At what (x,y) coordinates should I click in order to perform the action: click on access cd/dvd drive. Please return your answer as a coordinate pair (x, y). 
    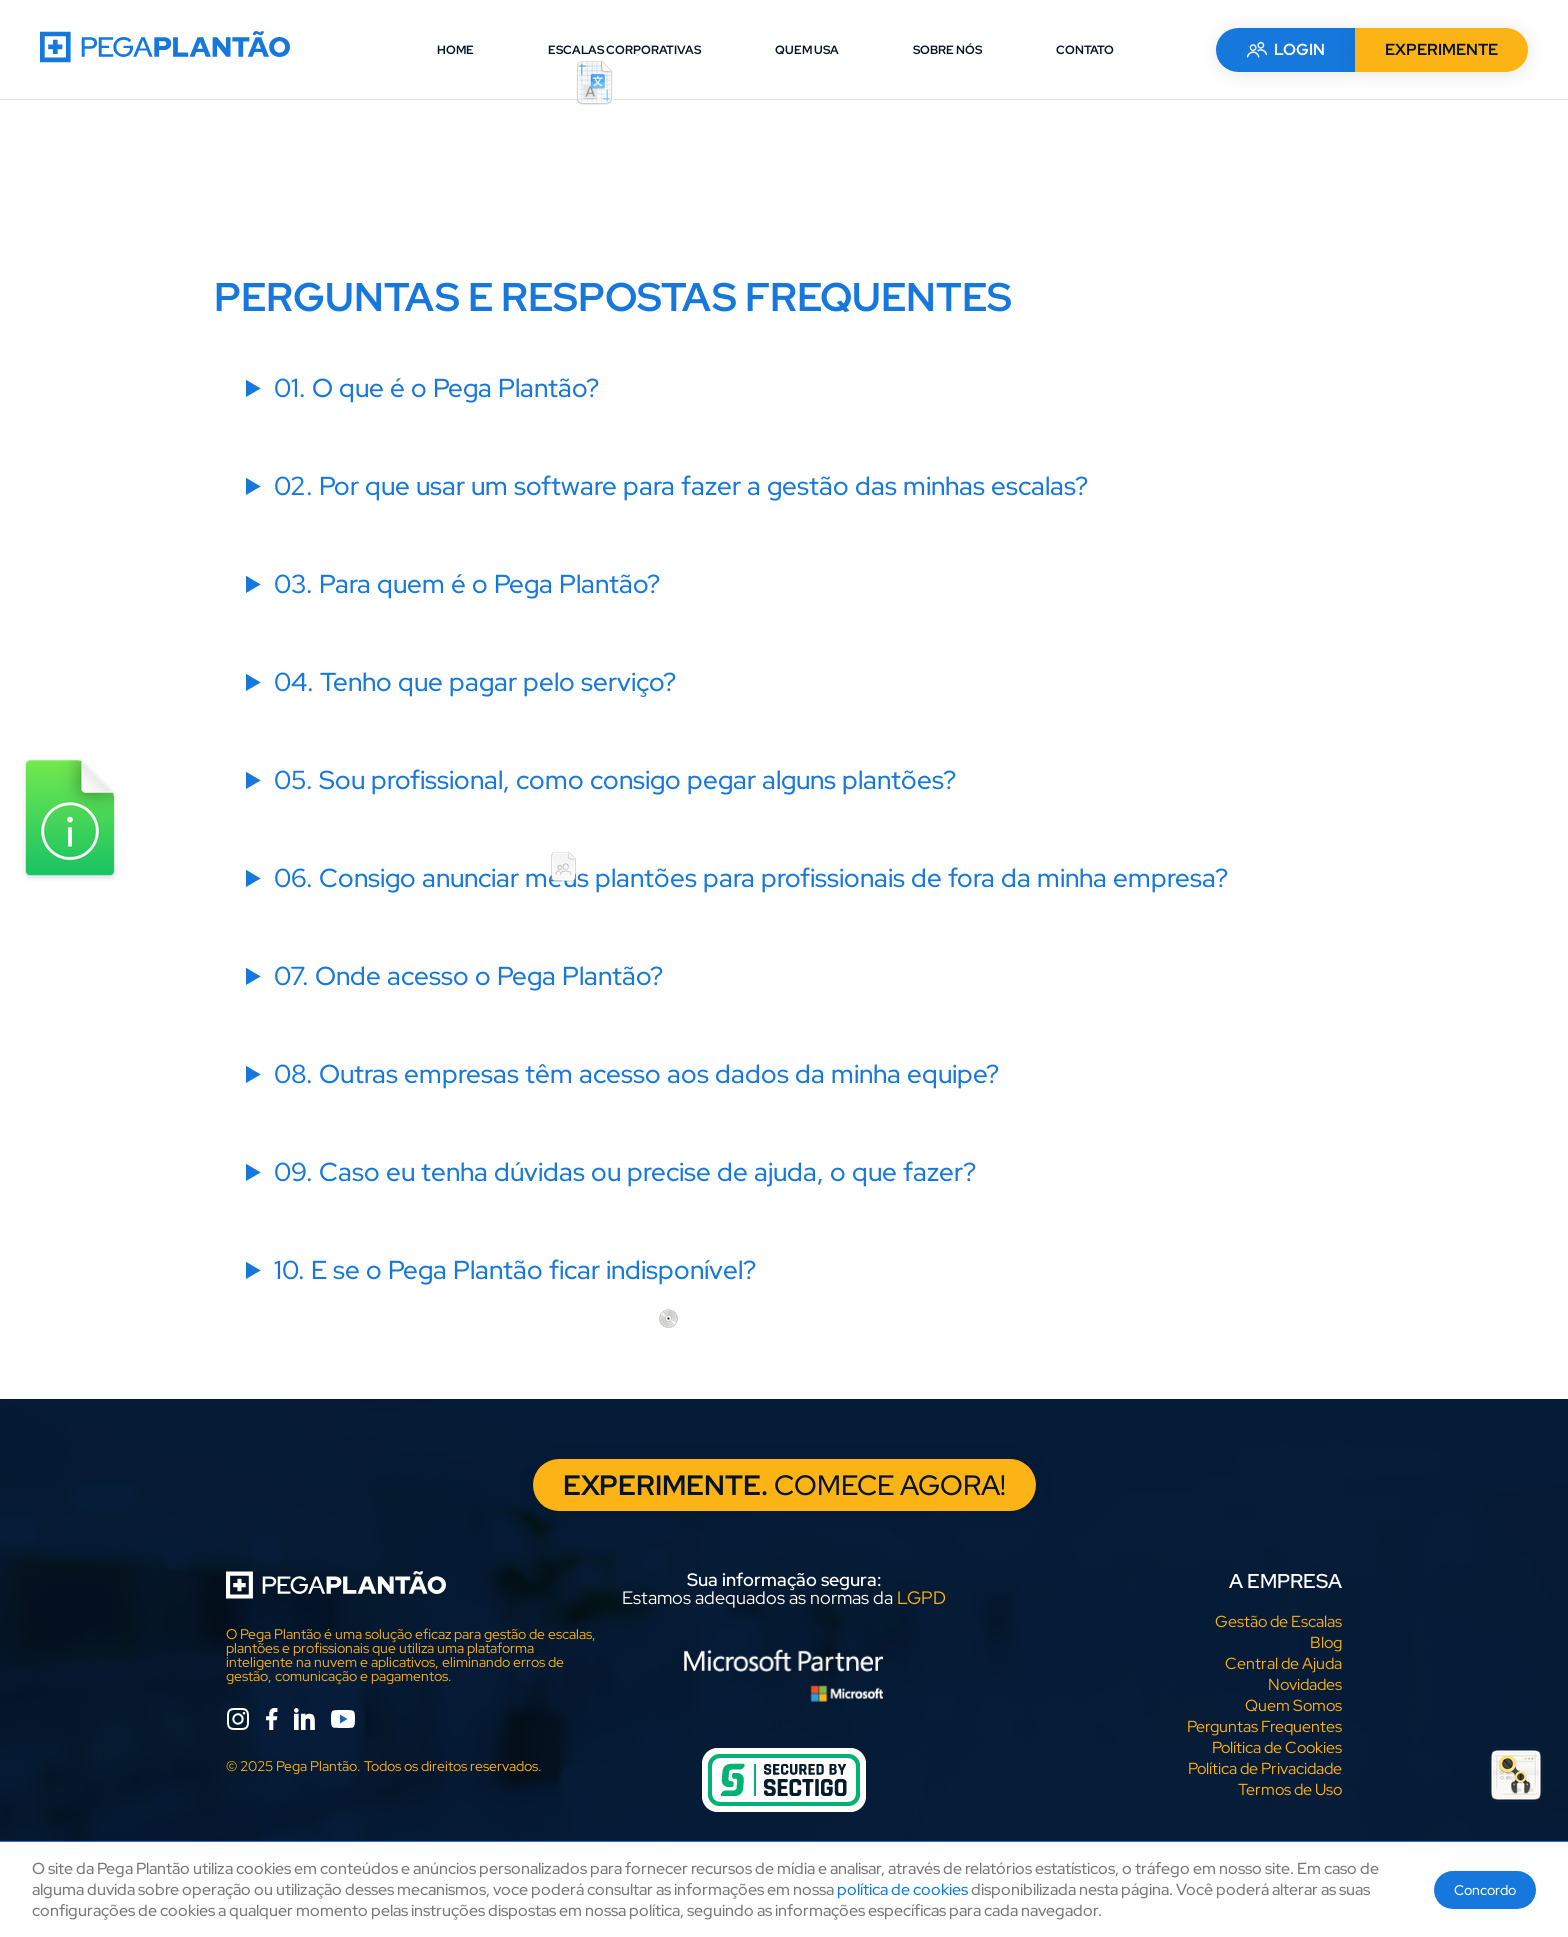
    Looking at the image, I should click on (668, 1318).